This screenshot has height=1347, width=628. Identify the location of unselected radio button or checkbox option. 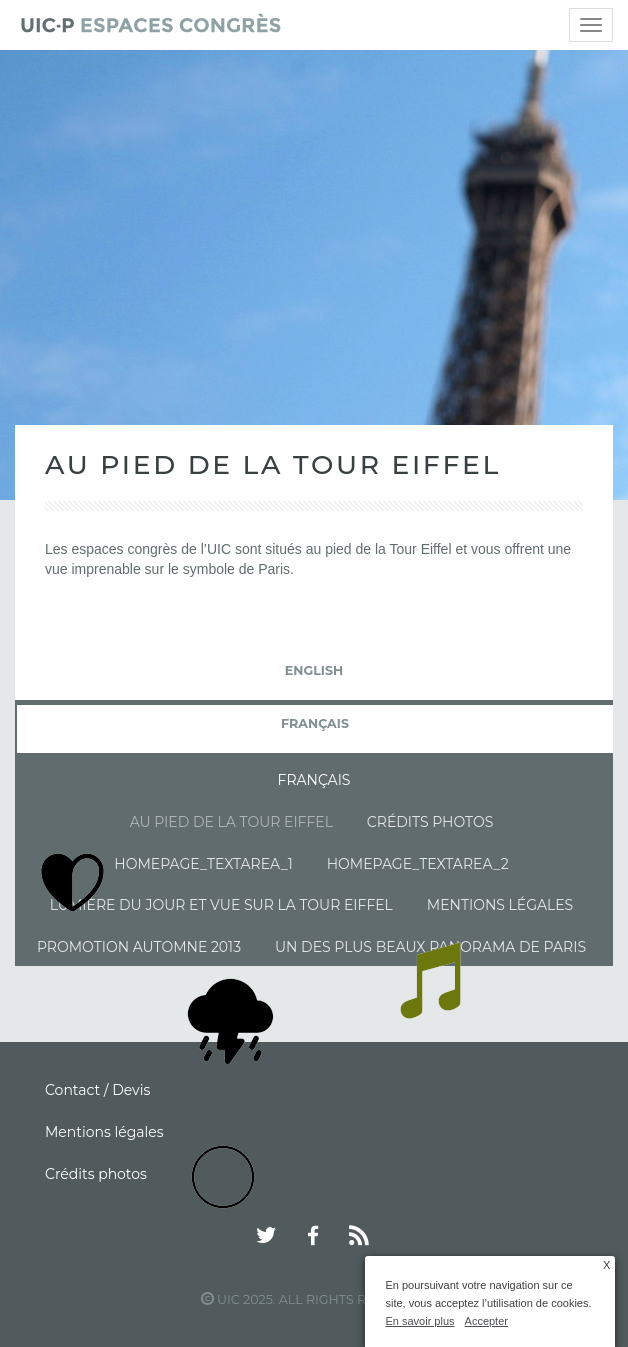
(223, 1177).